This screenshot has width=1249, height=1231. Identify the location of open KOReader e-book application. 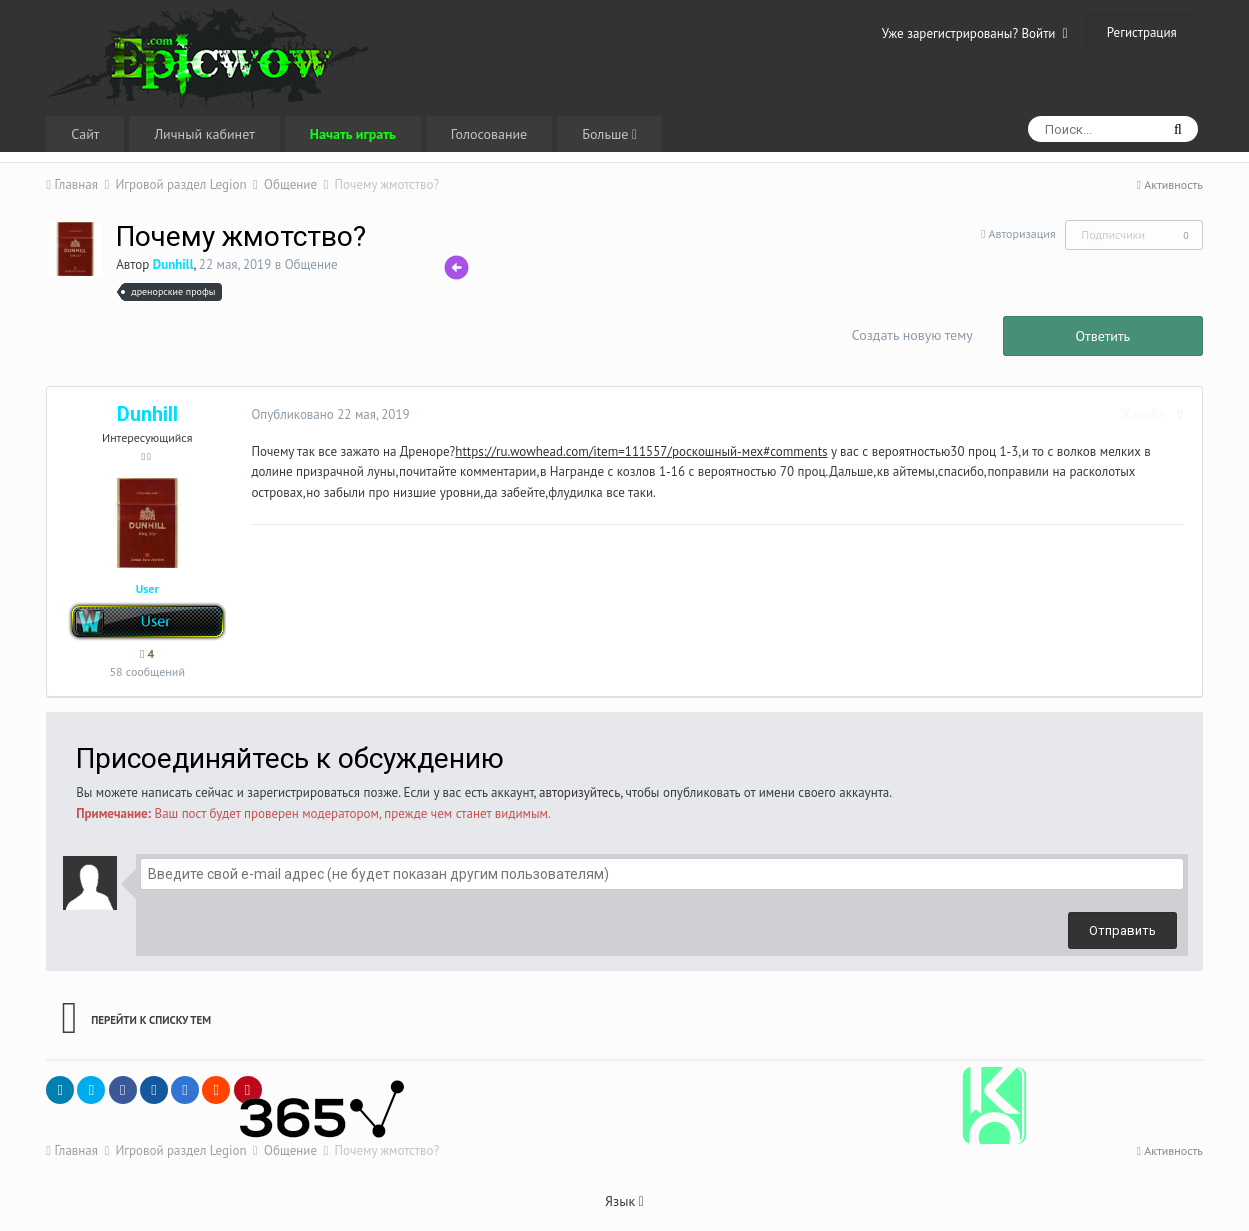
(994, 1105).